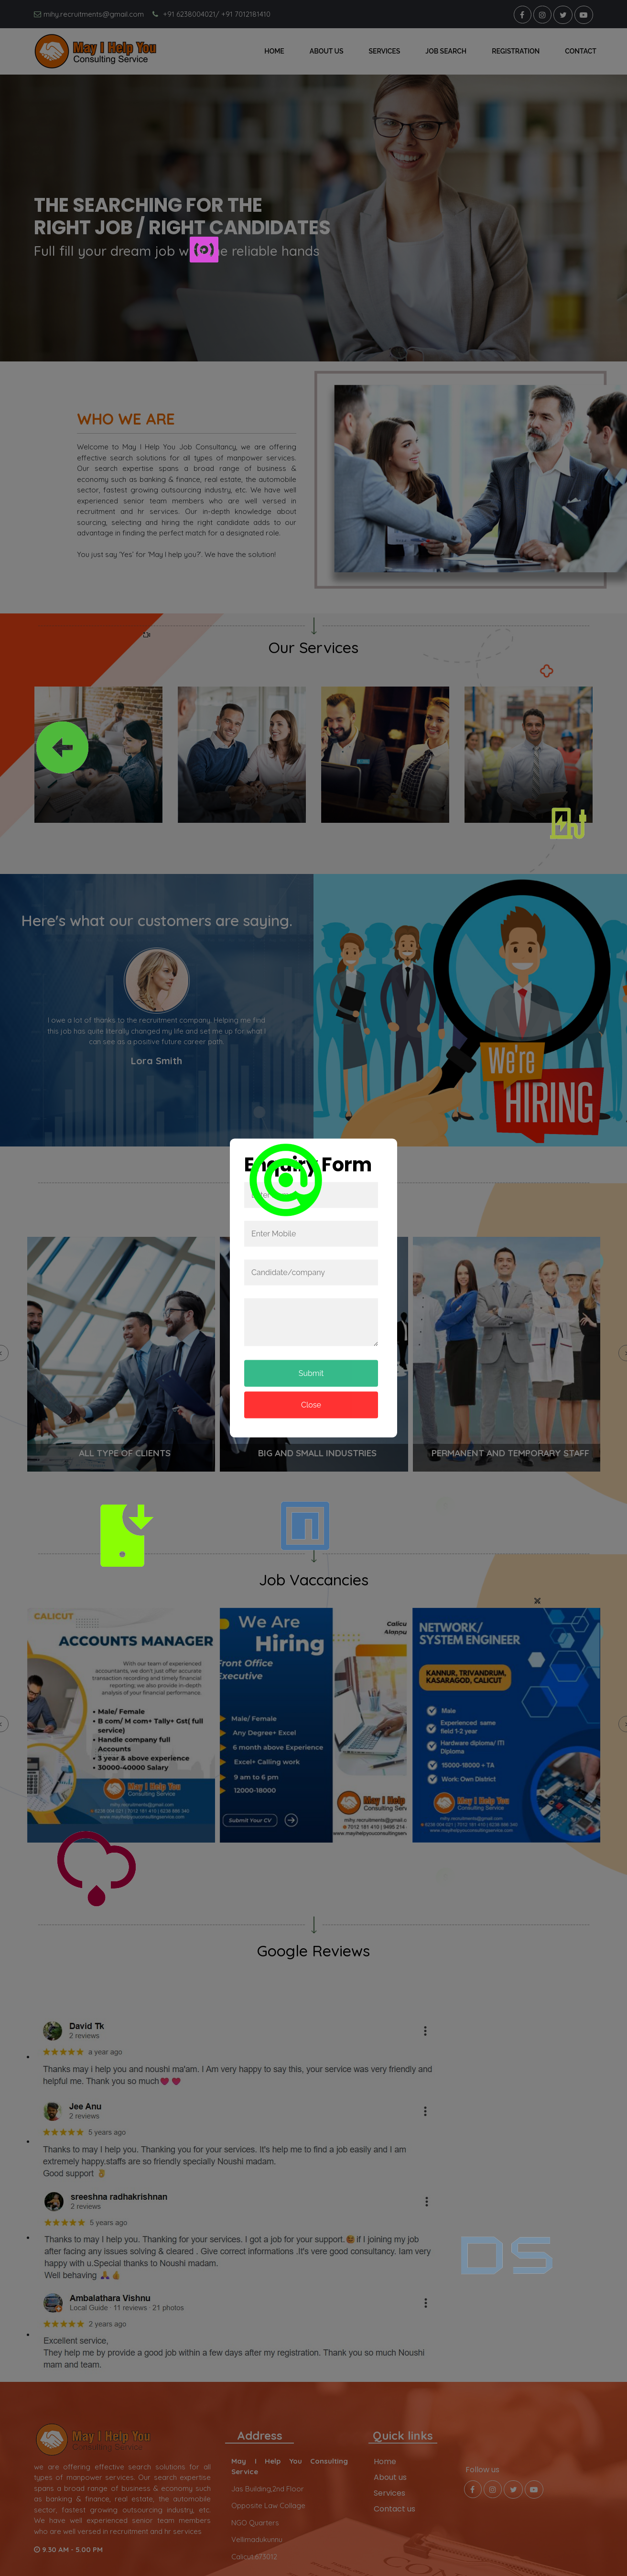 The height and width of the screenshot is (2576, 627). What do you see at coordinates (567, 823) in the screenshot?
I see `find nearby EV charging stations` at bounding box center [567, 823].